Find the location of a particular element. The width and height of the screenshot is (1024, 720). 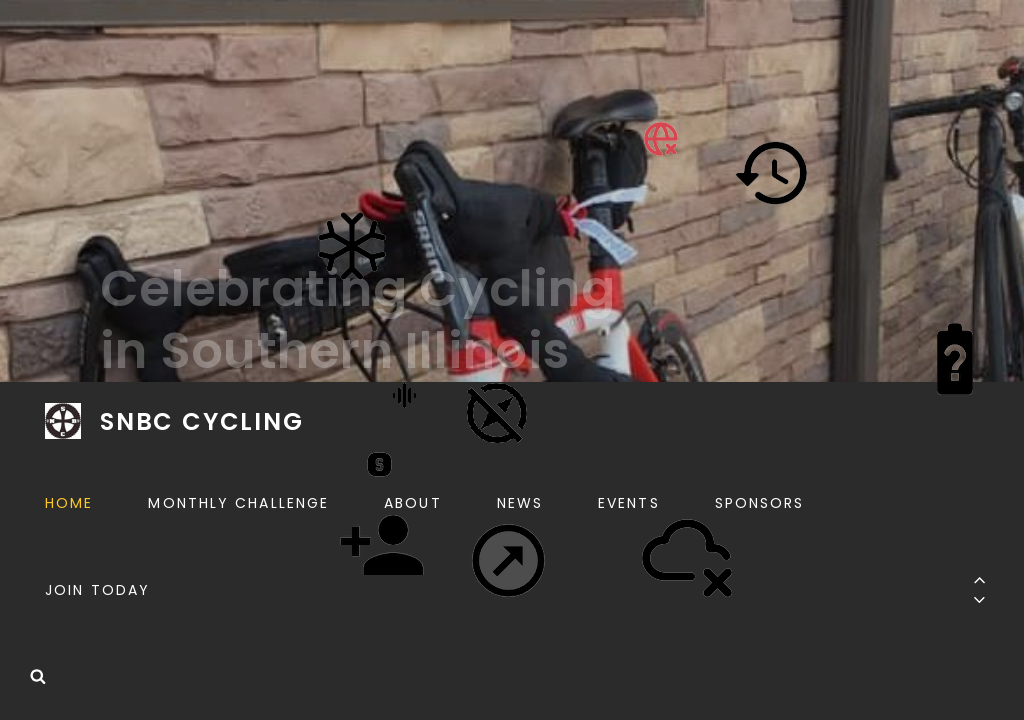

indicates battery status cannot be determined is located at coordinates (955, 359).